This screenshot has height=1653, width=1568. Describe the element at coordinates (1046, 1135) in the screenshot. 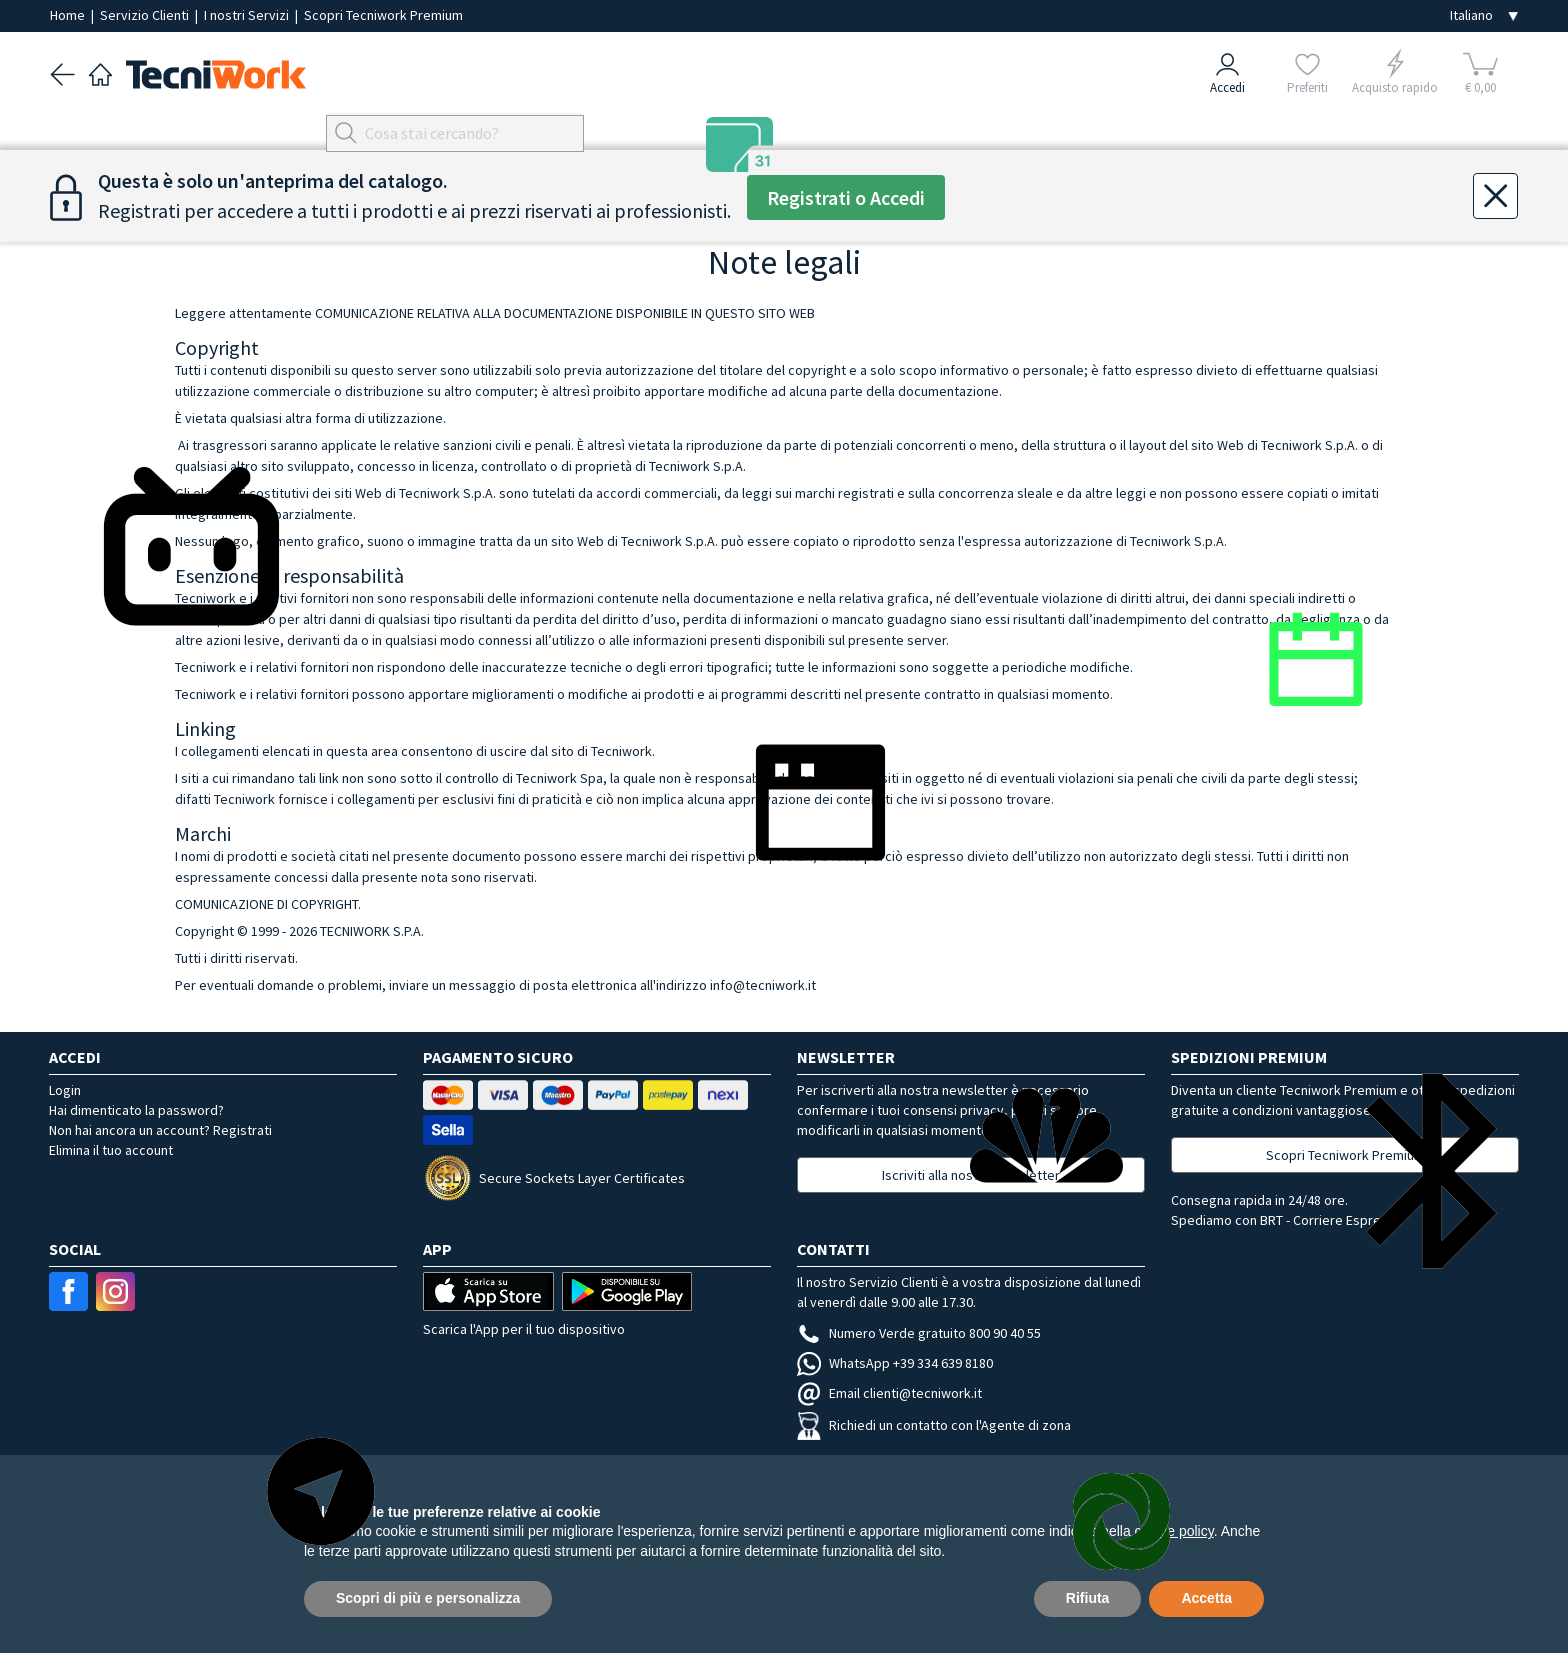

I see `NBC network branding or logo` at that location.